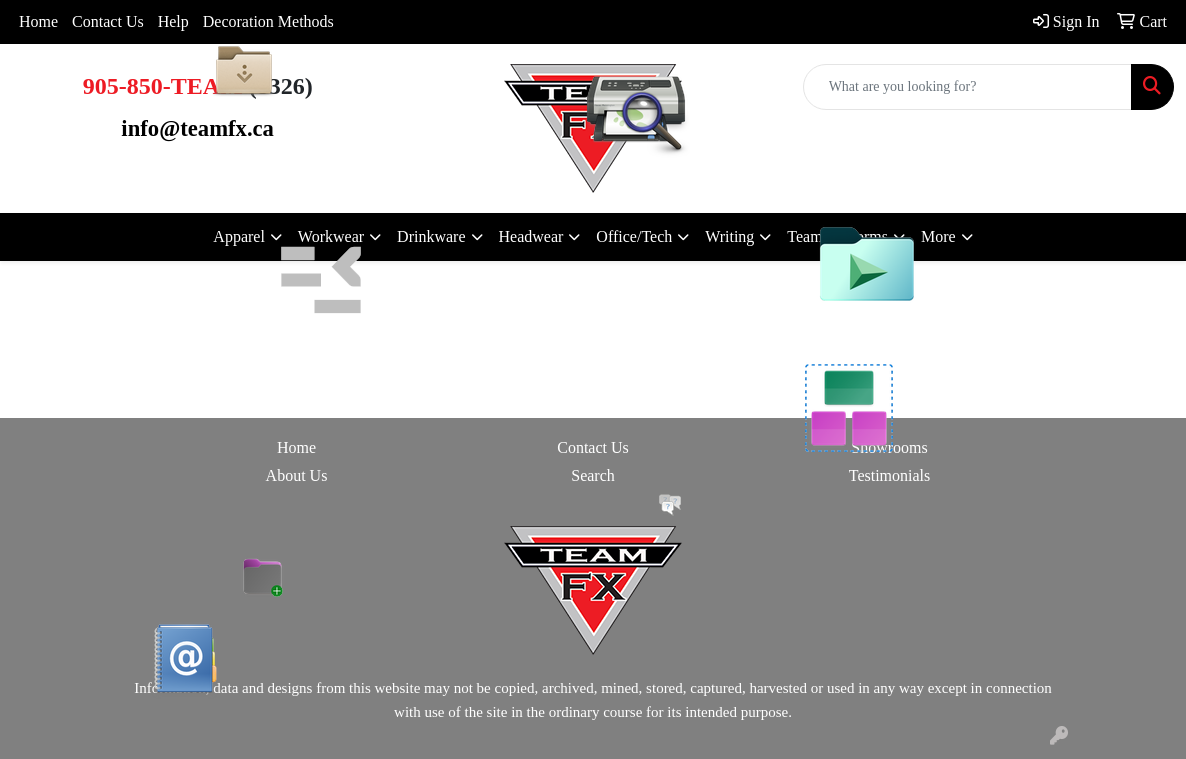  What do you see at coordinates (262, 576) in the screenshot?
I see `create a new folder` at bounding box center [262, 576].